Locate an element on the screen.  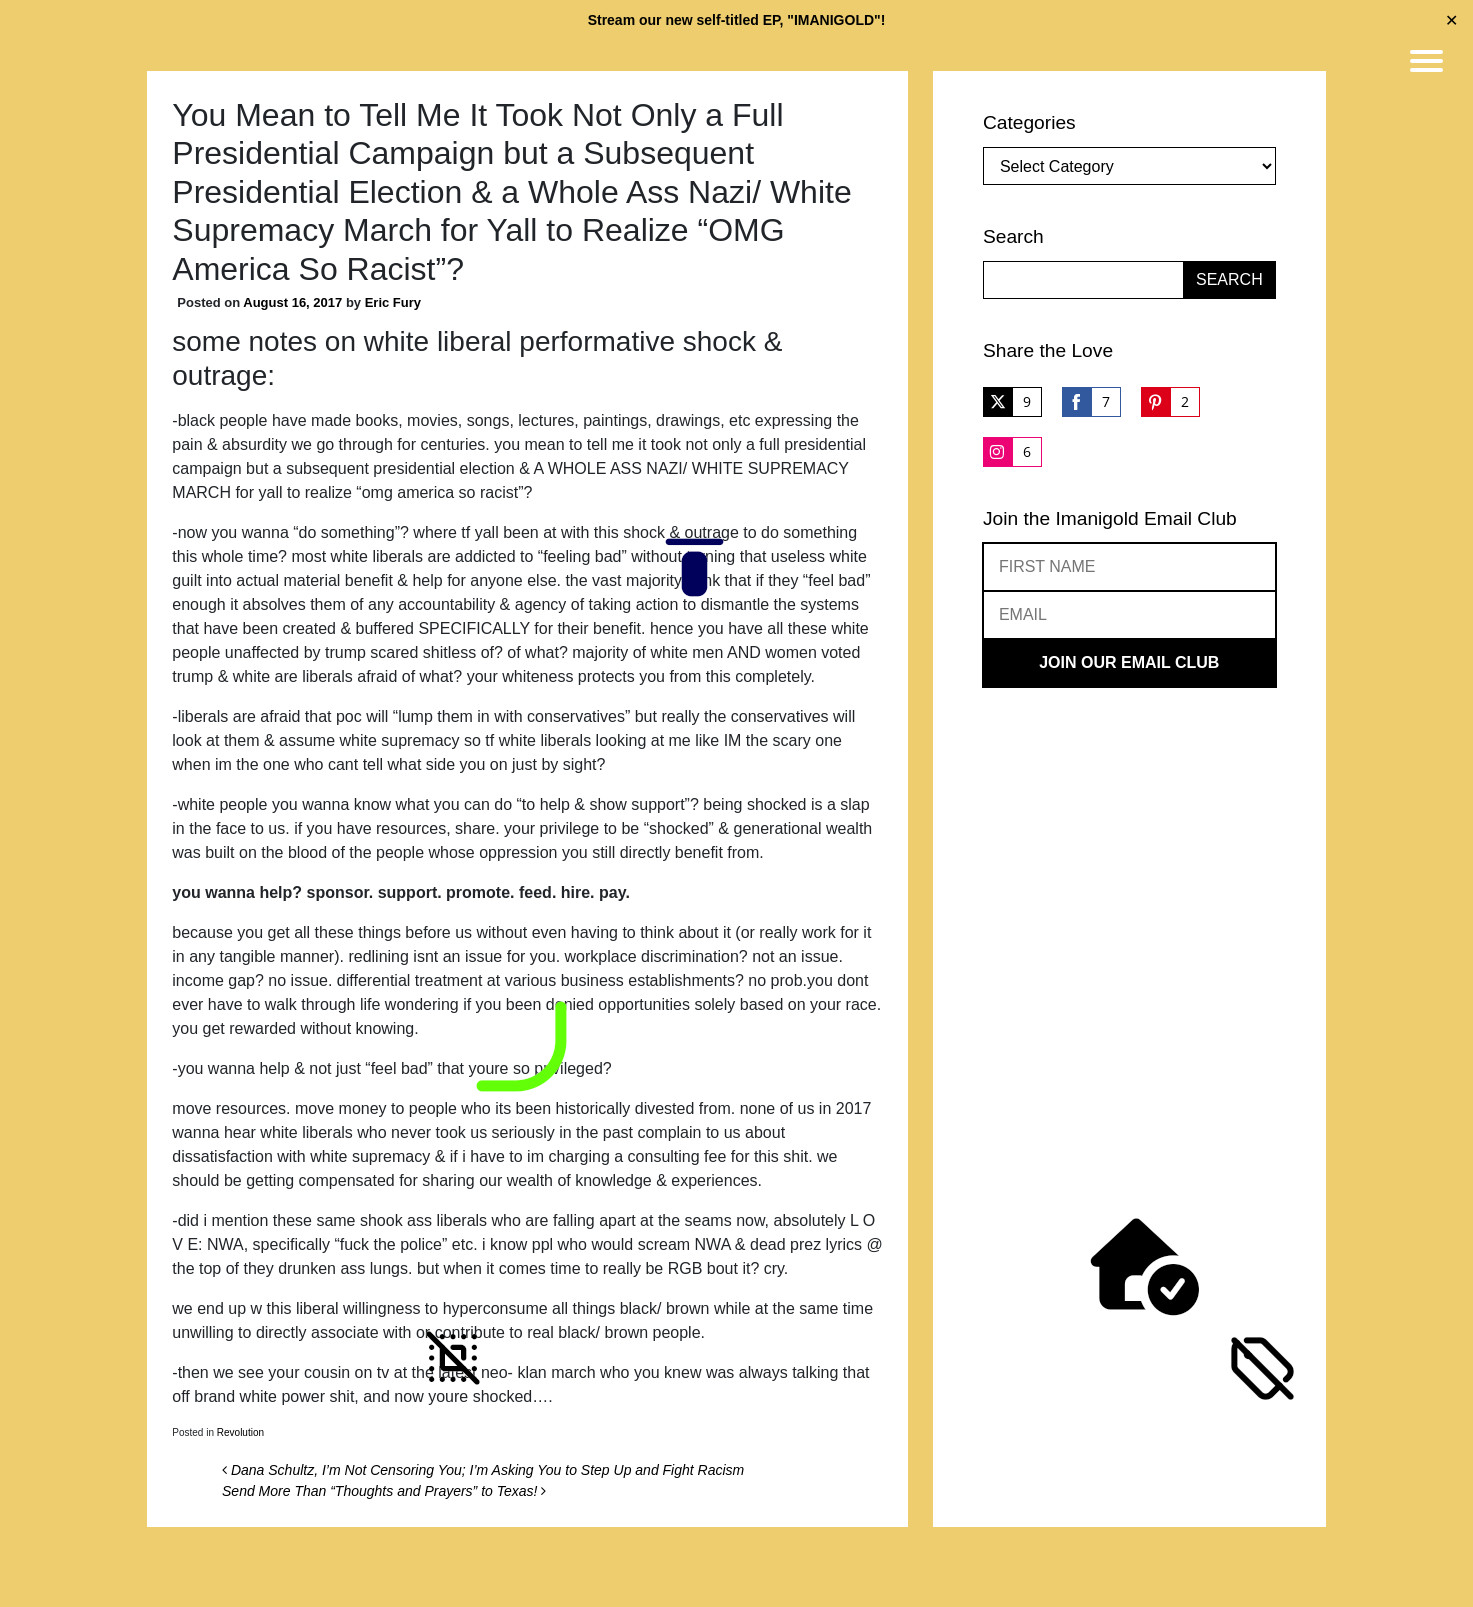
home verification complete is located at coordinates (1142, 1264).